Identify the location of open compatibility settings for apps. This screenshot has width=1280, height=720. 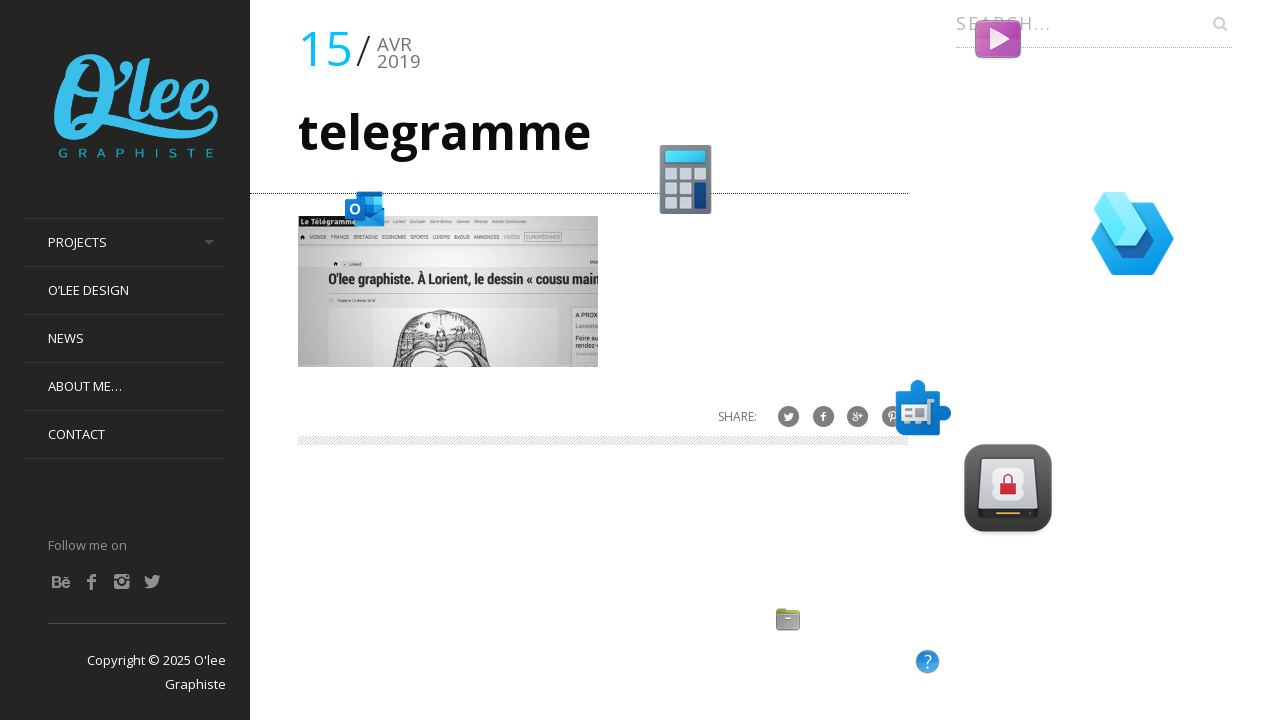
(921, 409).